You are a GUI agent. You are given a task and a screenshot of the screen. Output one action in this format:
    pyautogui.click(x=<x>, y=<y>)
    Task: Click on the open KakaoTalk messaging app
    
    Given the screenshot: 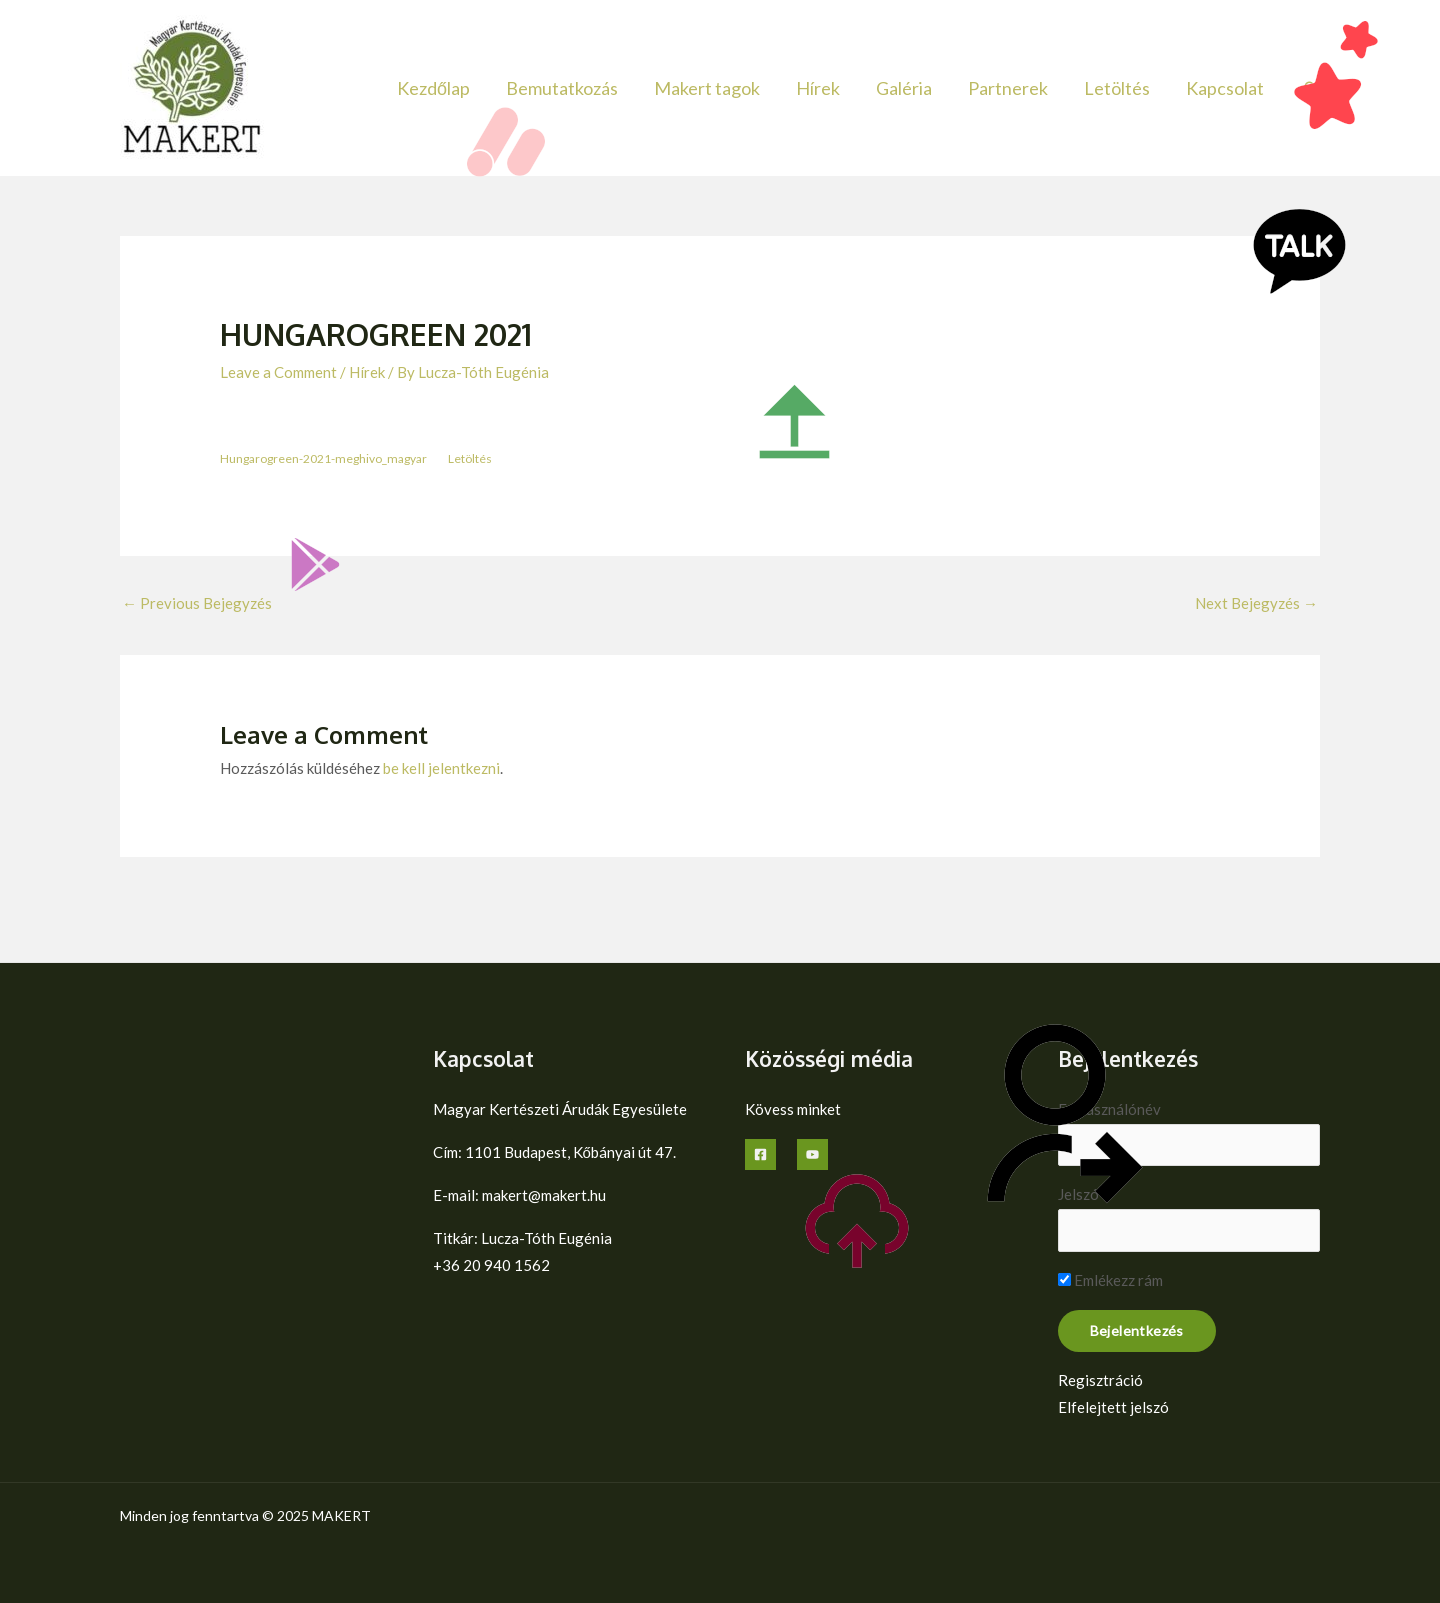 What is the action you would take?
    pyautogui.click(x=1299, y=248)
    